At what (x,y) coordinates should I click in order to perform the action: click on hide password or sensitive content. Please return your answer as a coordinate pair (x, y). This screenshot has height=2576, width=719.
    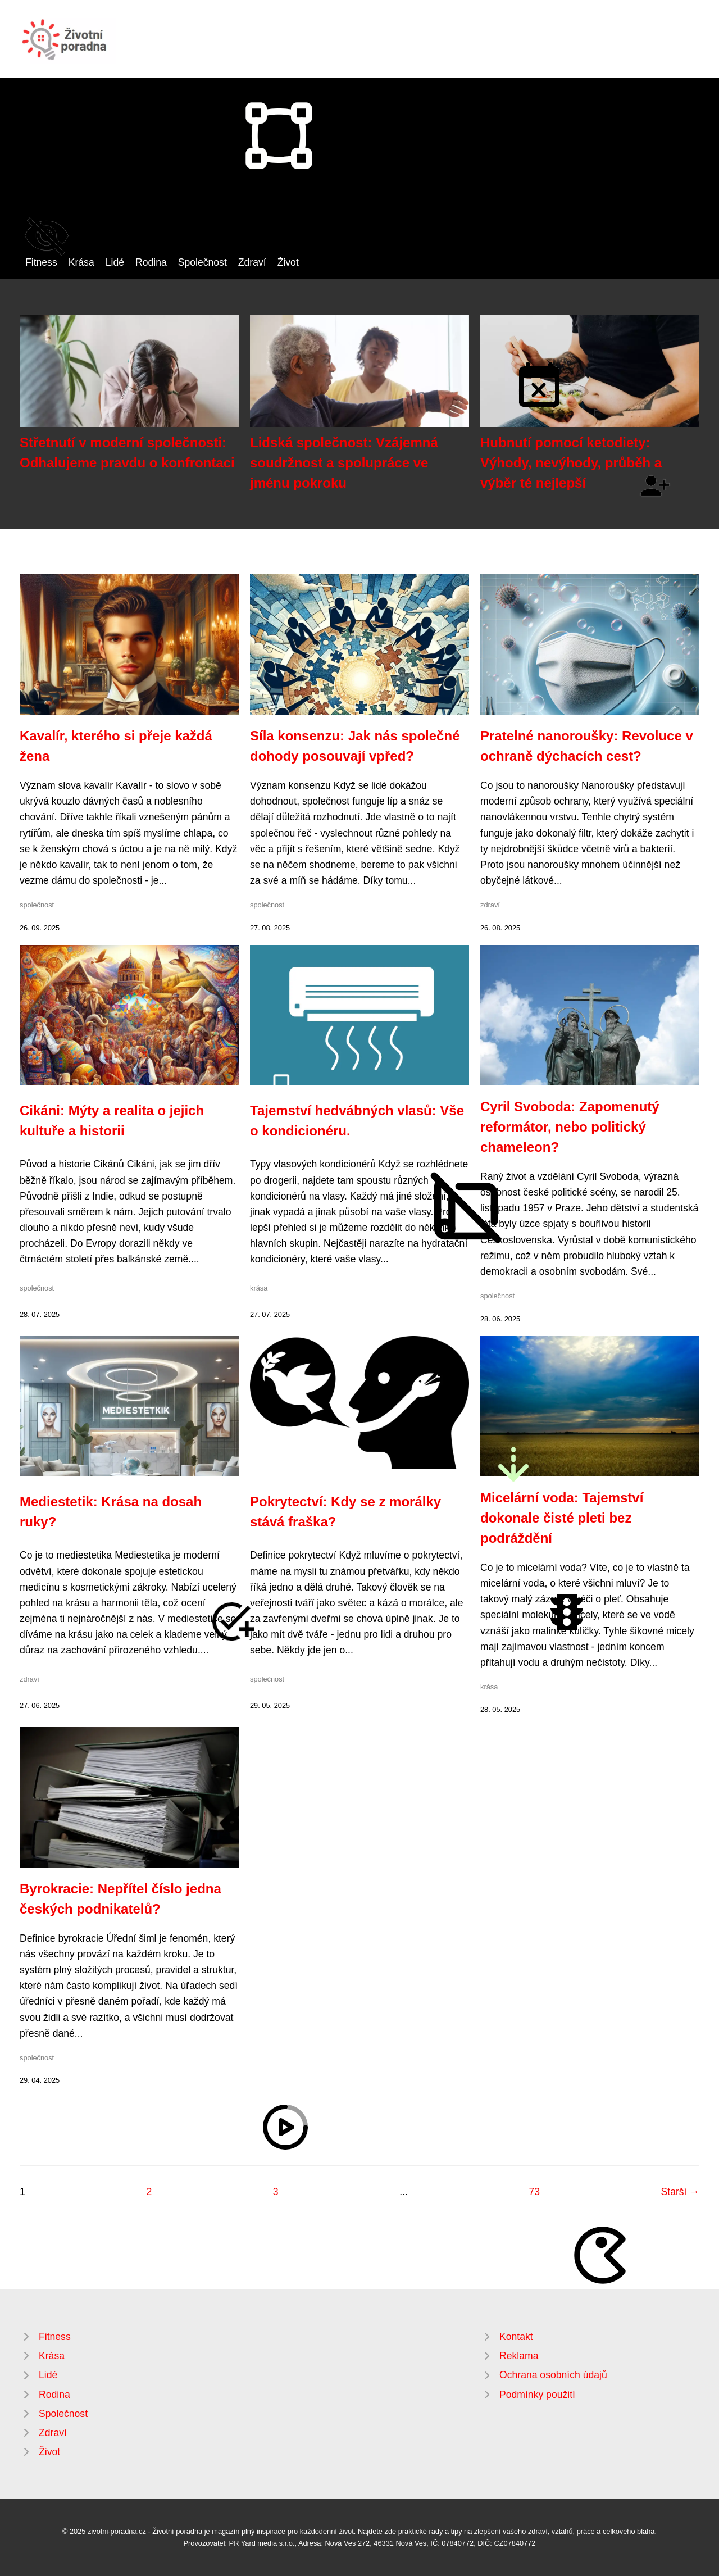
    Looking at the image, I should click on (47, 237).